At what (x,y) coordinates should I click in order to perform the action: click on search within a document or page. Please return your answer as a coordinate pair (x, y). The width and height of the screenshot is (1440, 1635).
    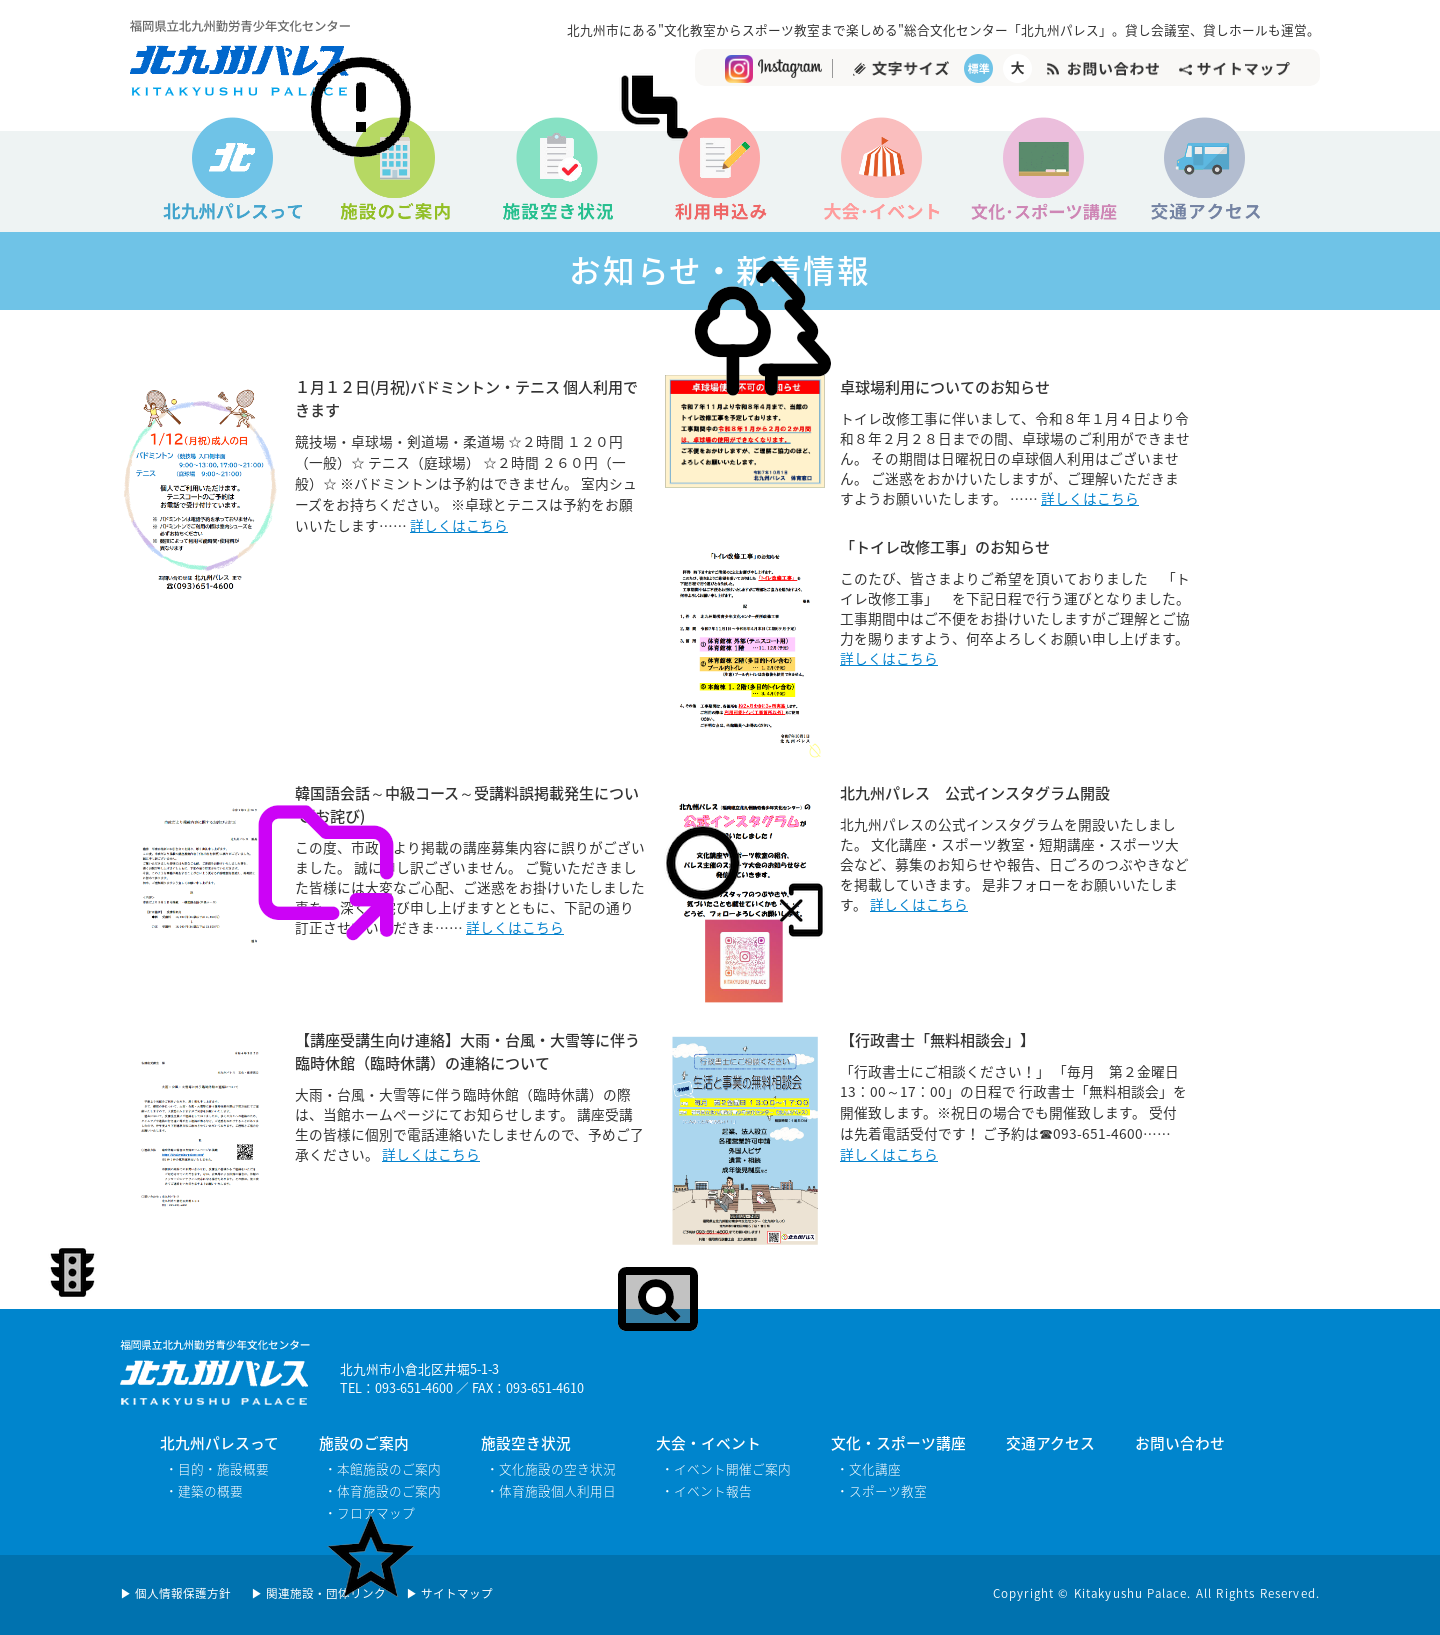
    Looking at the image, I should click on (658, 1299).